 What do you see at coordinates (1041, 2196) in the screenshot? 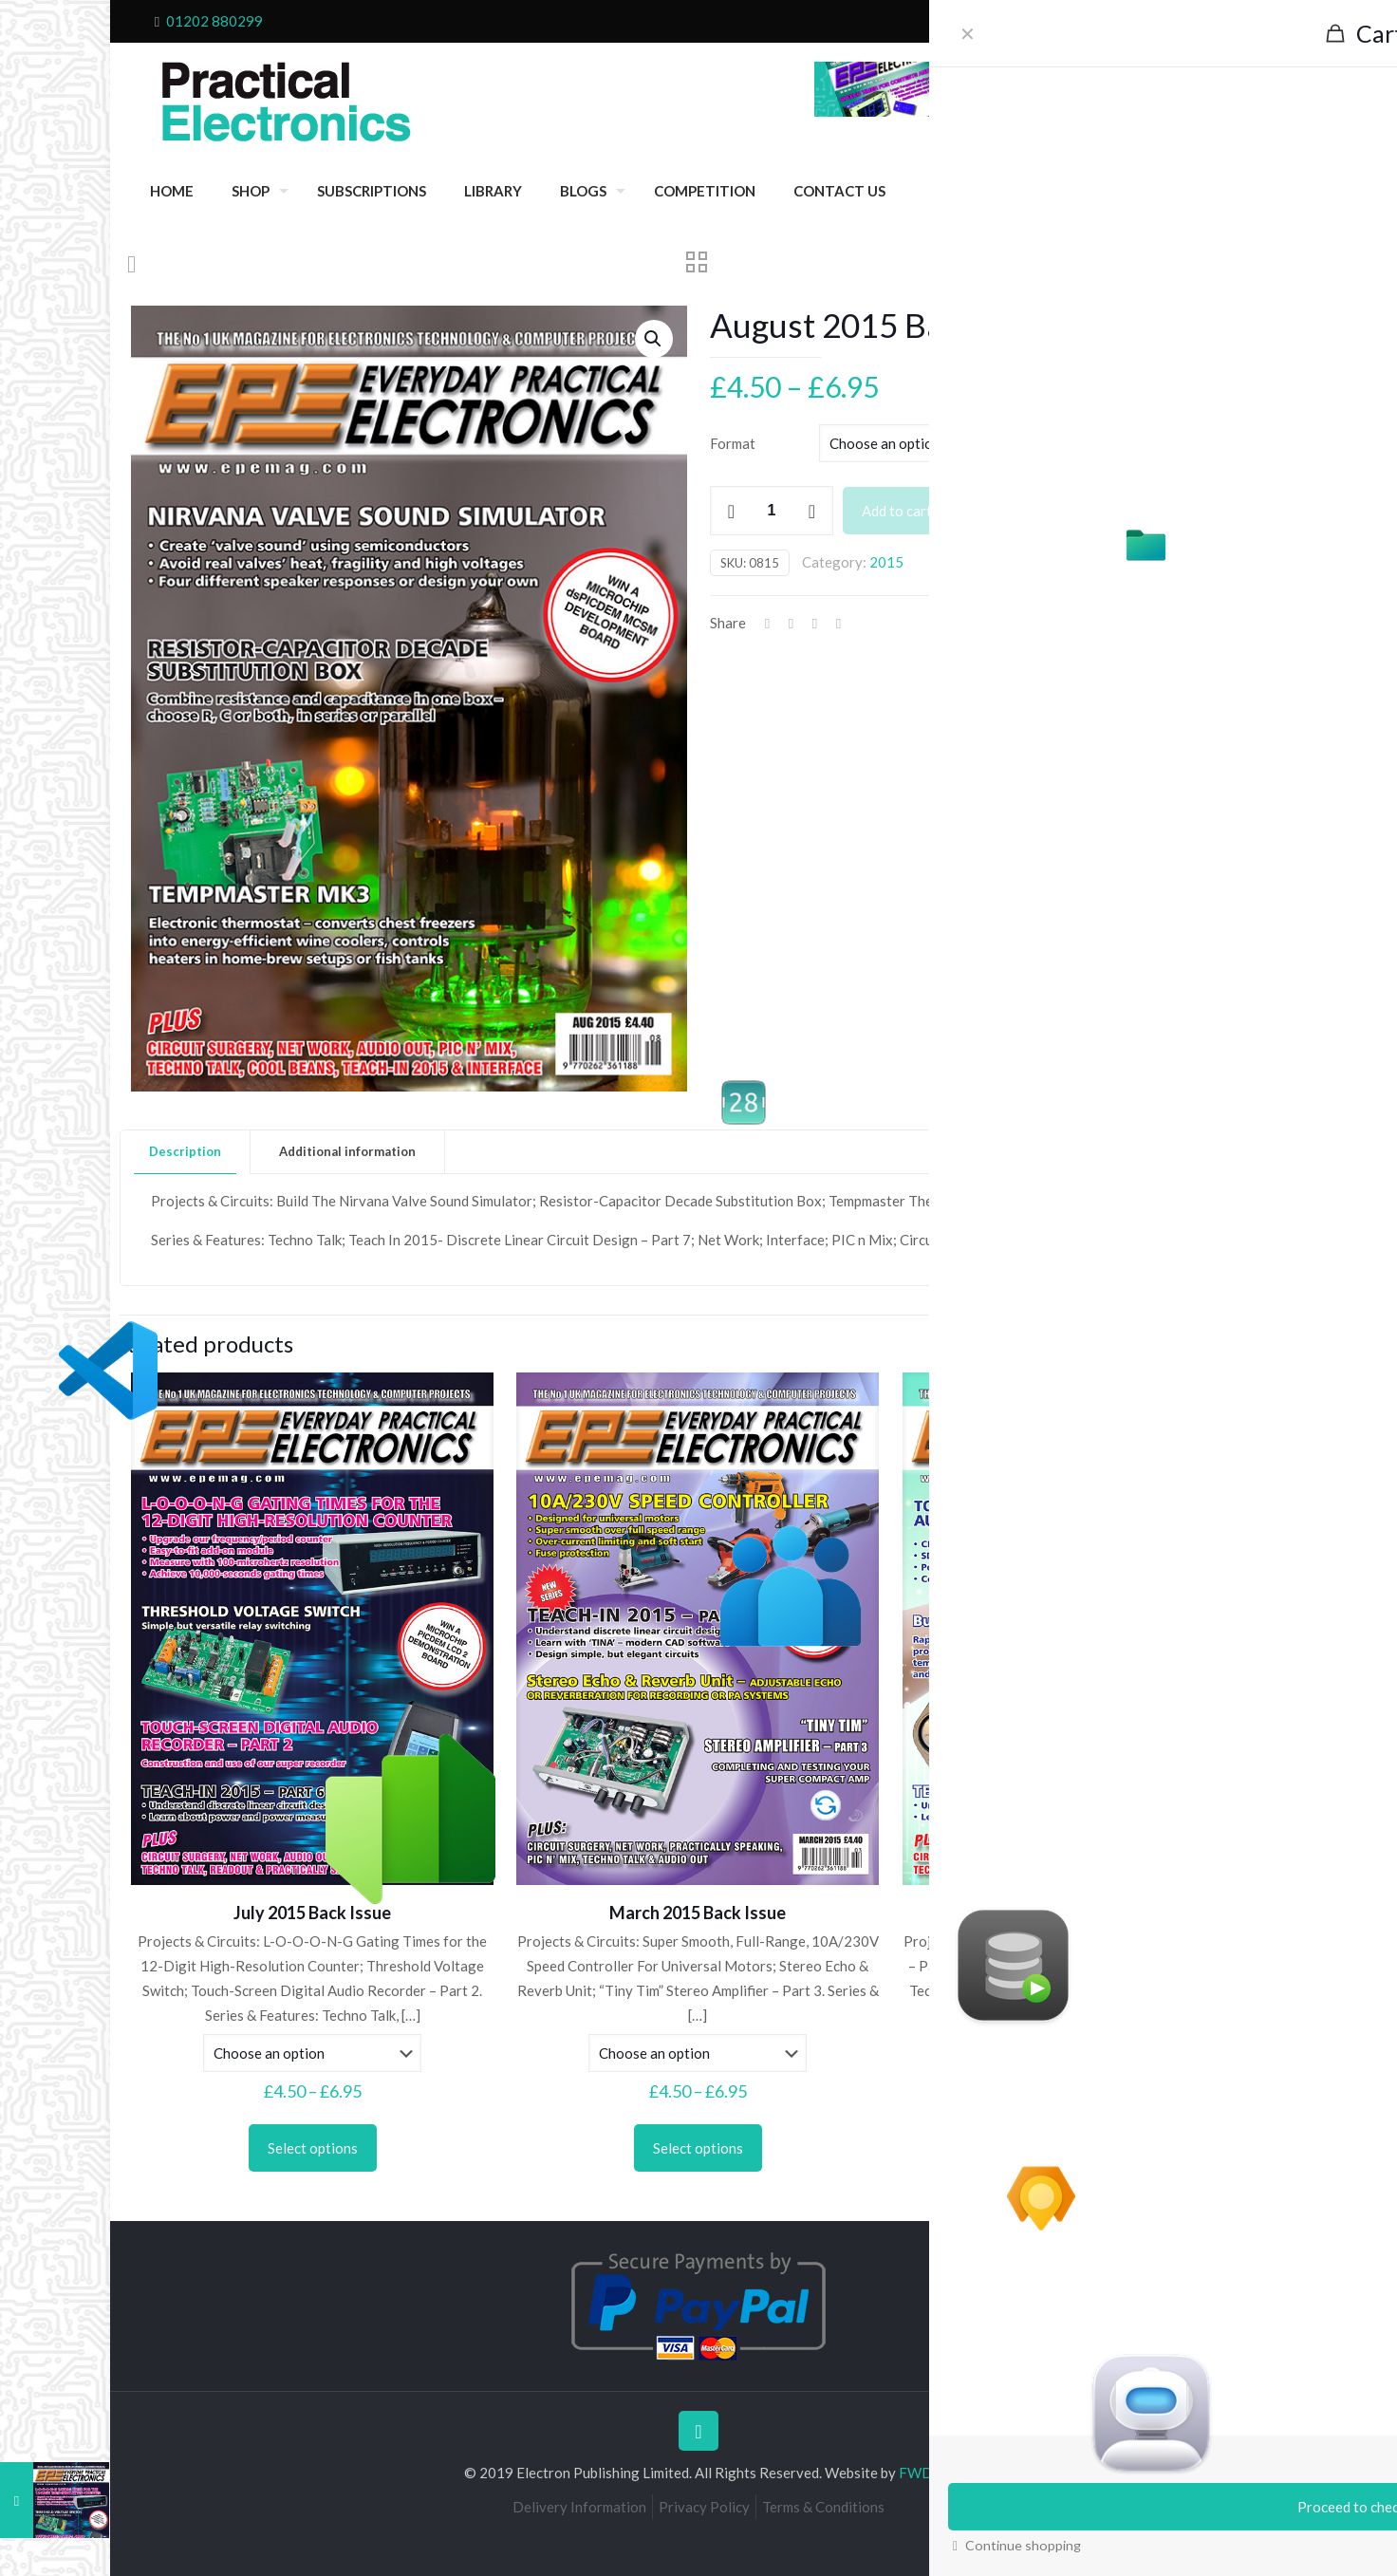
I see `open field service management app` at bounding box center [1041, 2196].